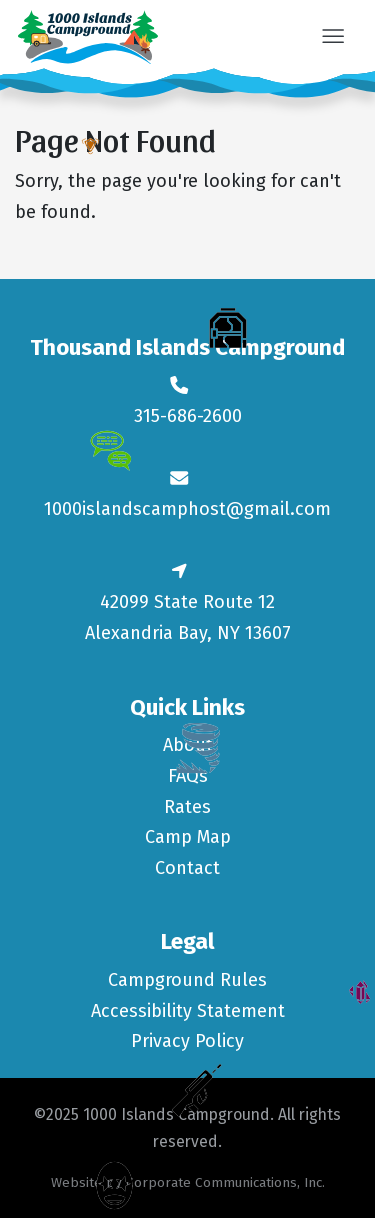  I want to click on open chat or messaging feature, so click(111, 451).